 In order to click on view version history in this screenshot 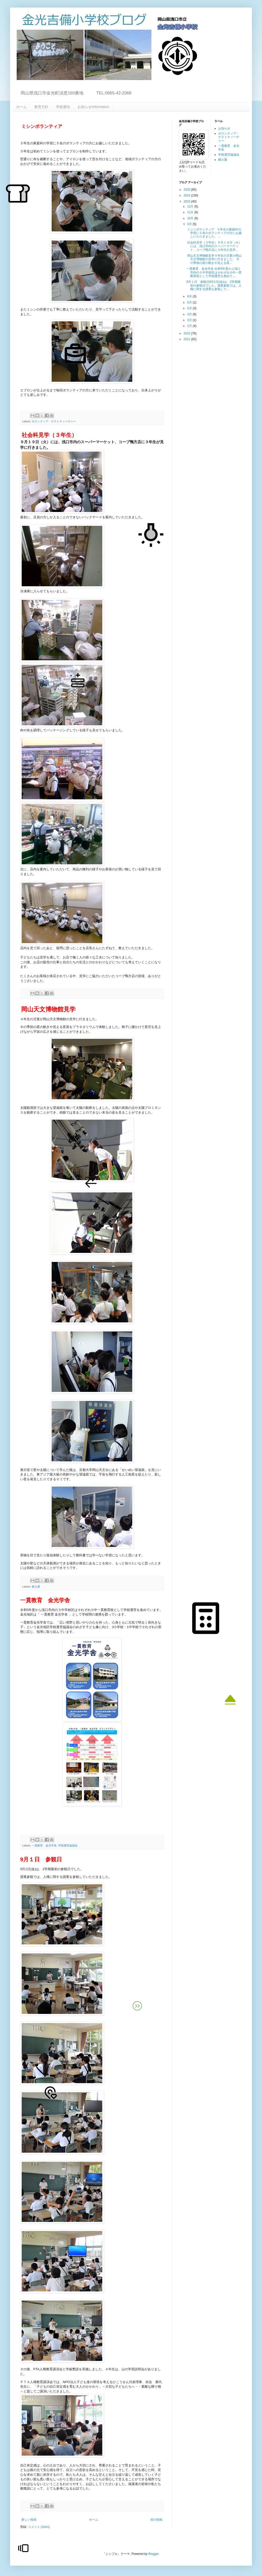, I will do `click(23, 2548)`.